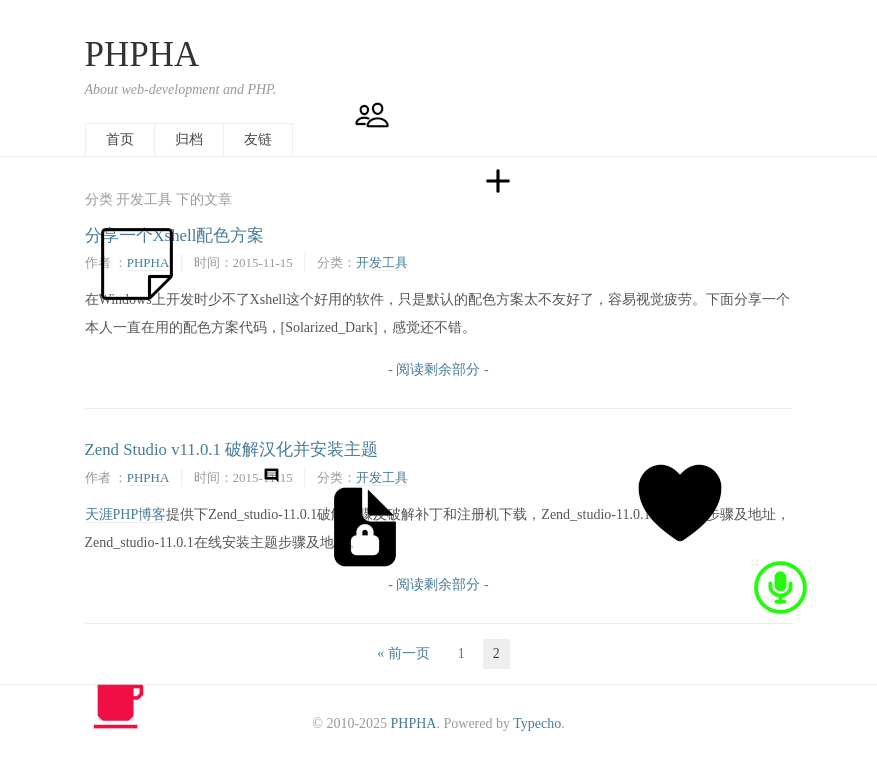  I want to click on tap to start voice input, so click(780, 587).